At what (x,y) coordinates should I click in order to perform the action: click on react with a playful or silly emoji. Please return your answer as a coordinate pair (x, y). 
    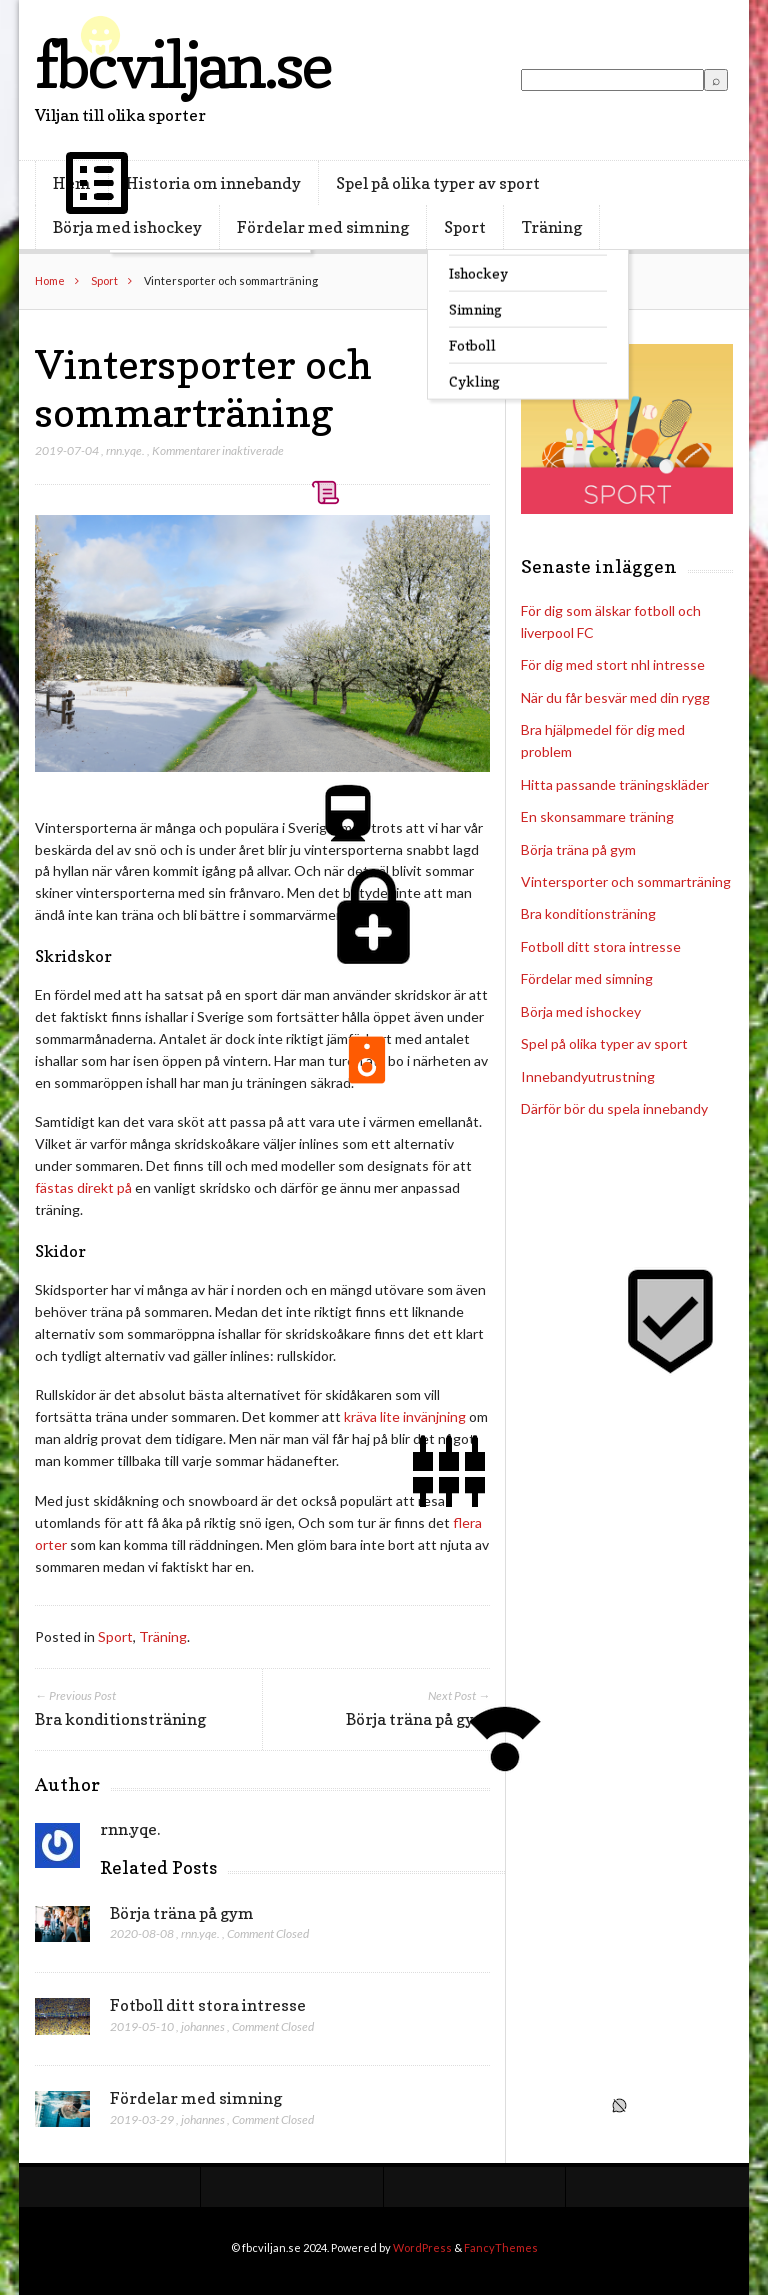
    Looking at the image, I should click on (100, 35).